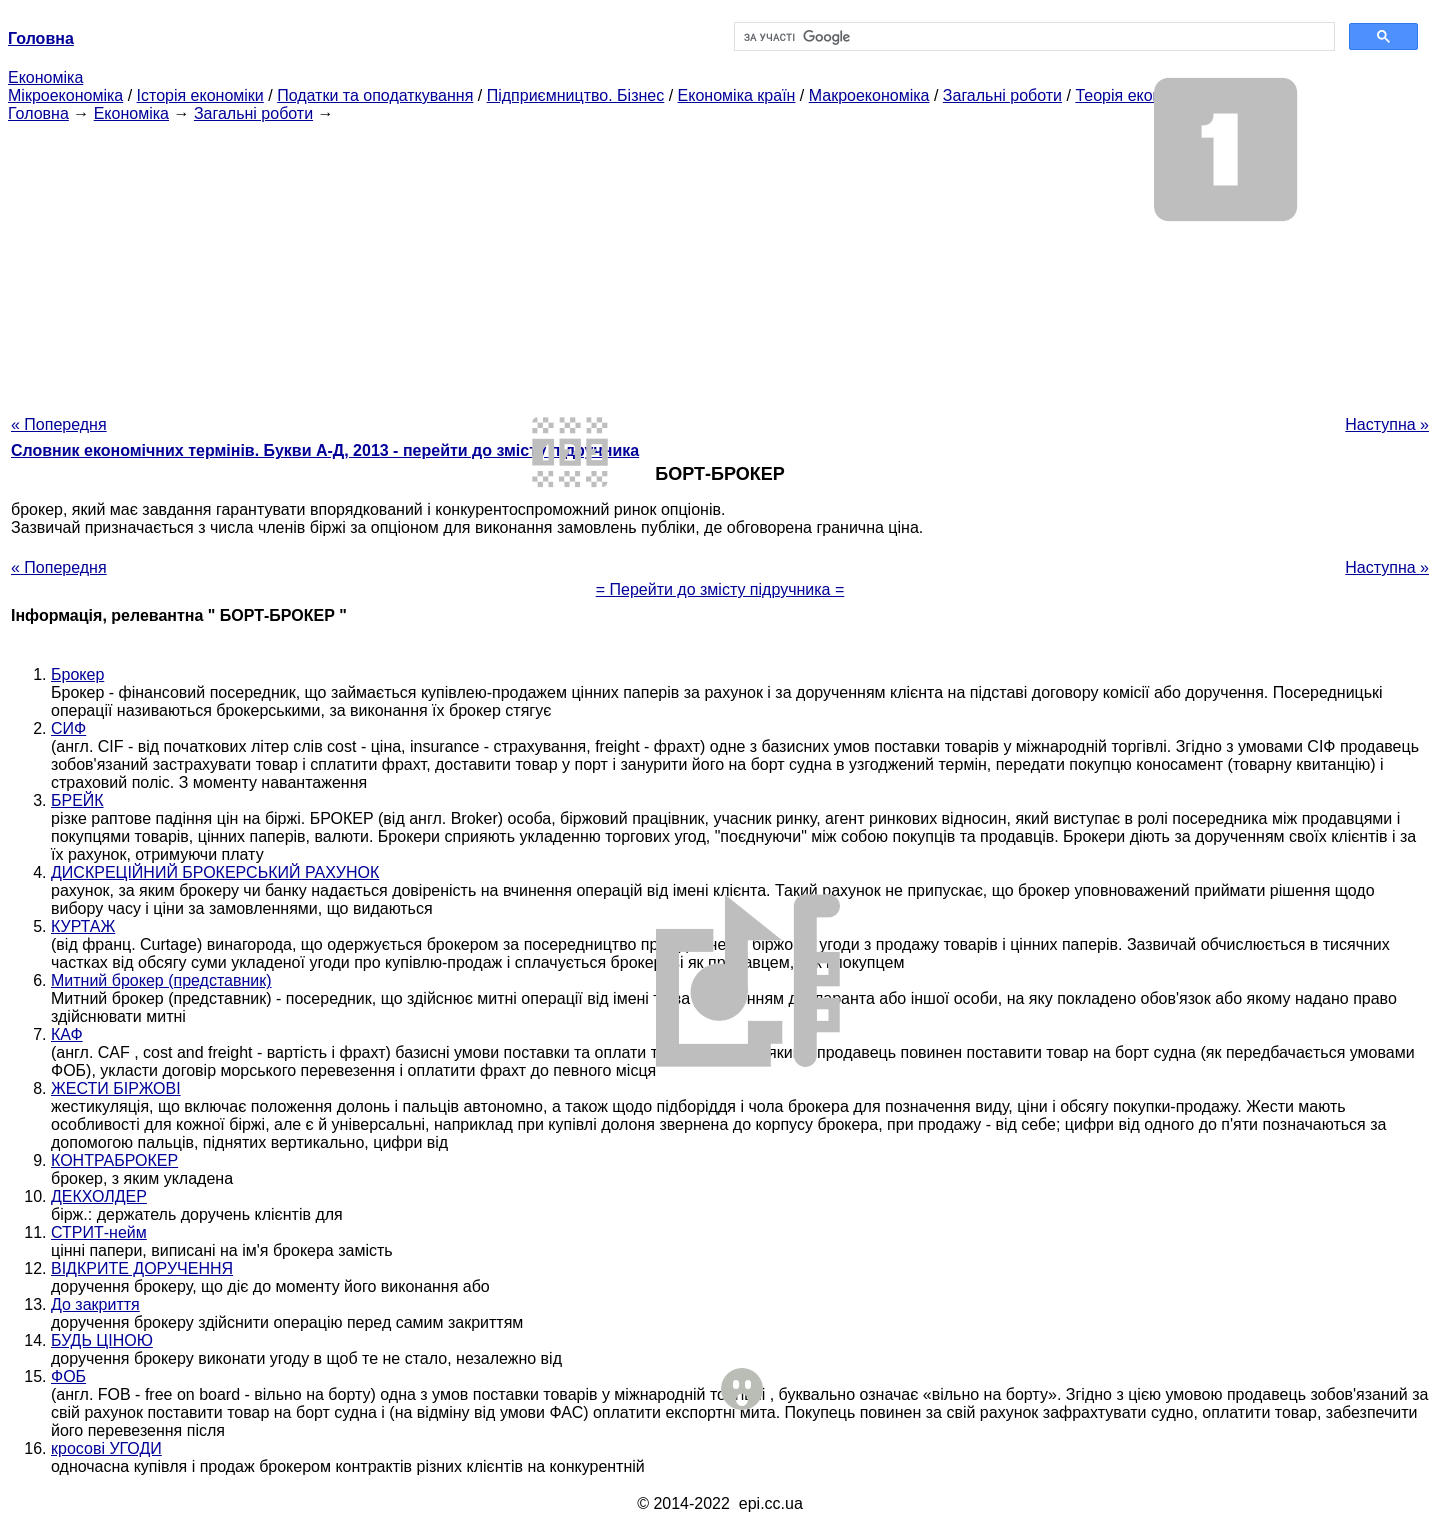 The width and height of the screenshot is (1440, 1521). Describe the element at coordinates (748, 975) in the screenshot. I see `audio device or sound card settings` at that location.